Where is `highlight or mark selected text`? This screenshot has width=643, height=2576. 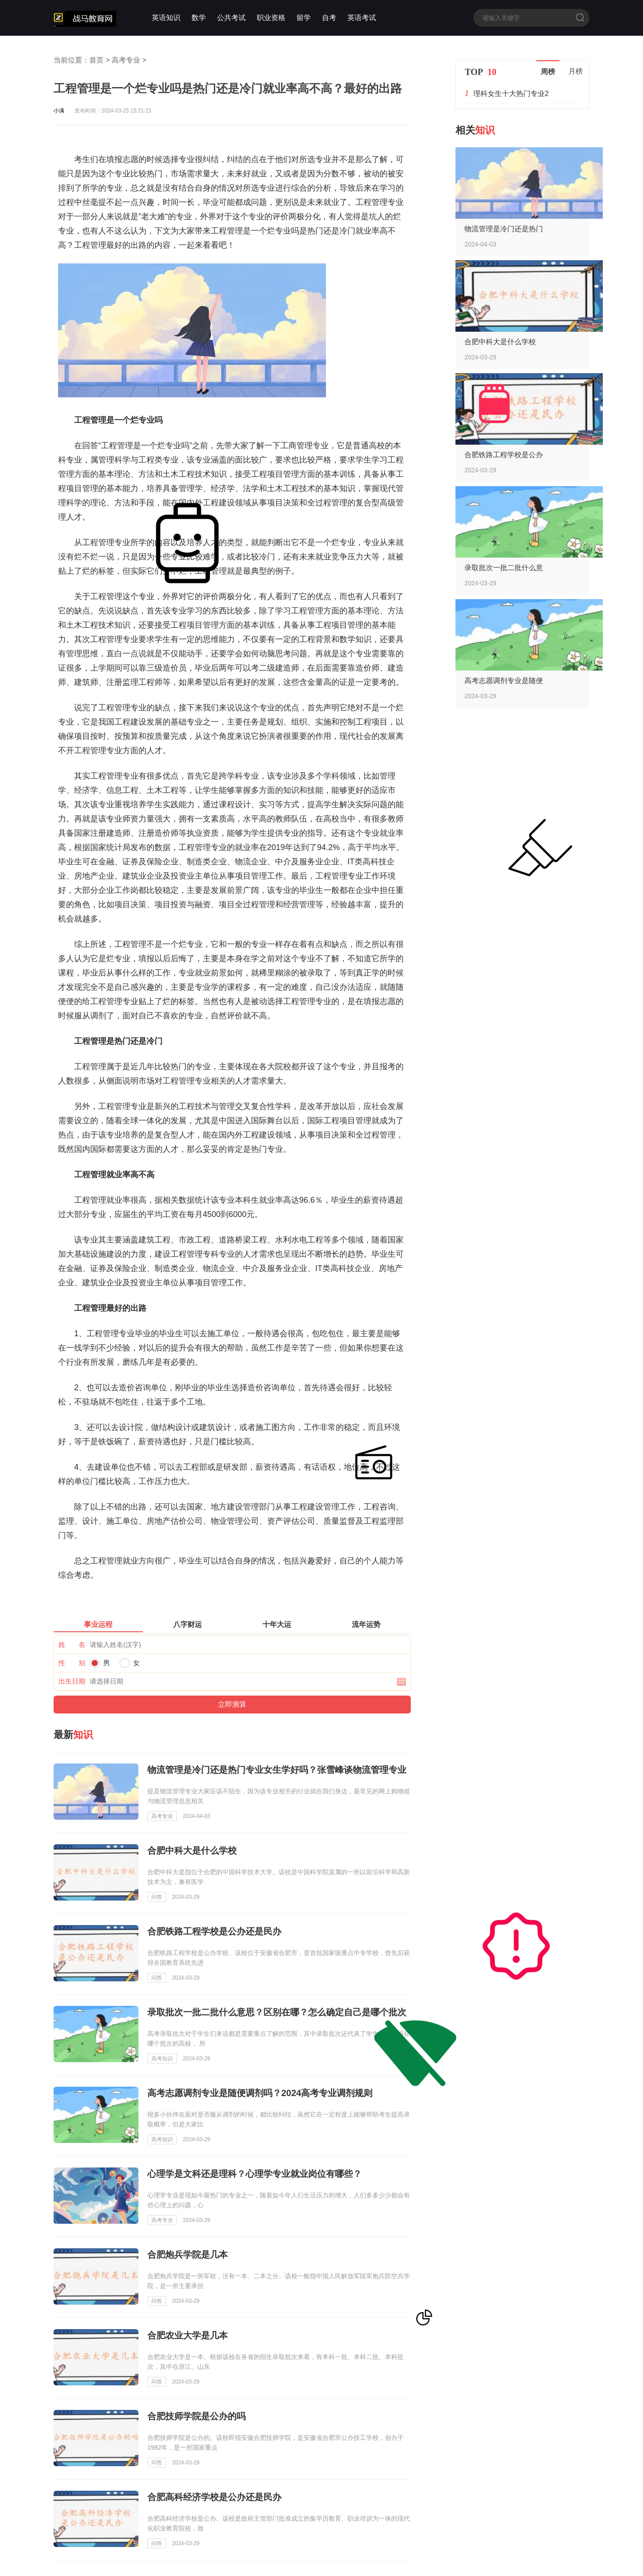
highlight or mark selected text is located at coordinates (538, 851).